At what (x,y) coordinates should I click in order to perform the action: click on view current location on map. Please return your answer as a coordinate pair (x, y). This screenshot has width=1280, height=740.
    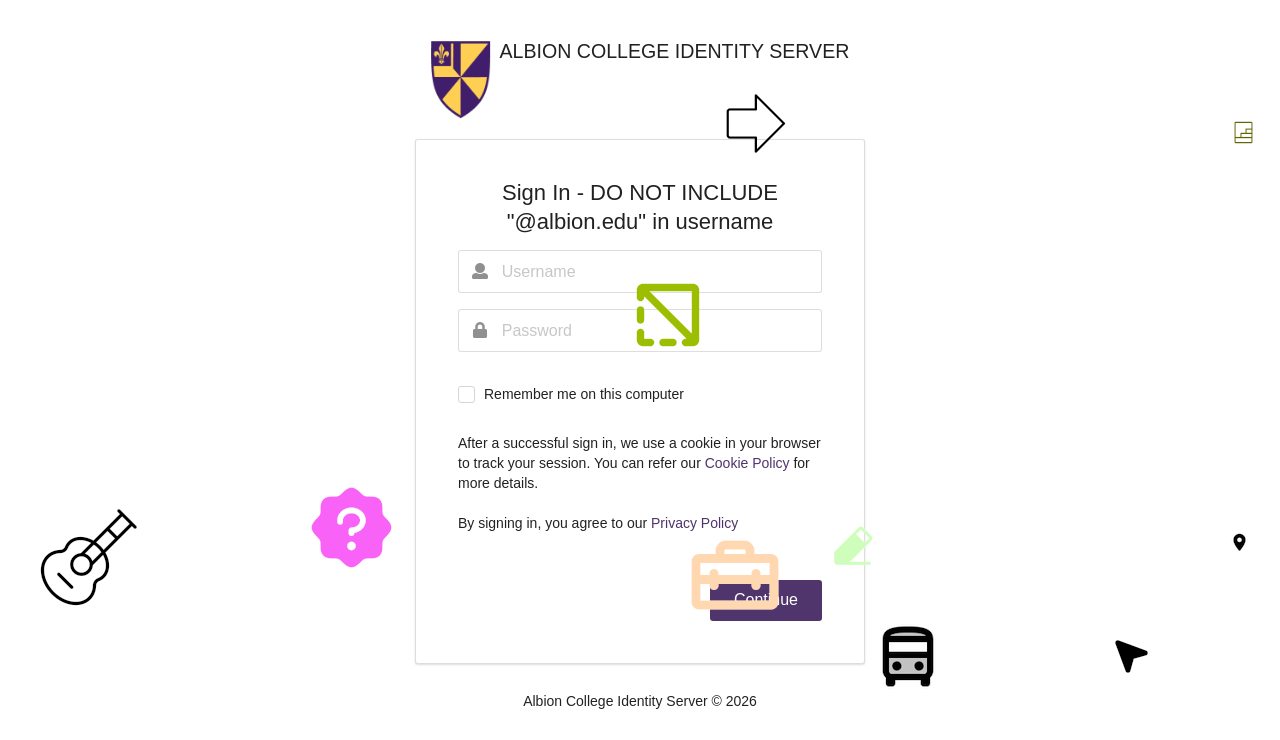
    Looking at the image, I should click on (1239, 542).